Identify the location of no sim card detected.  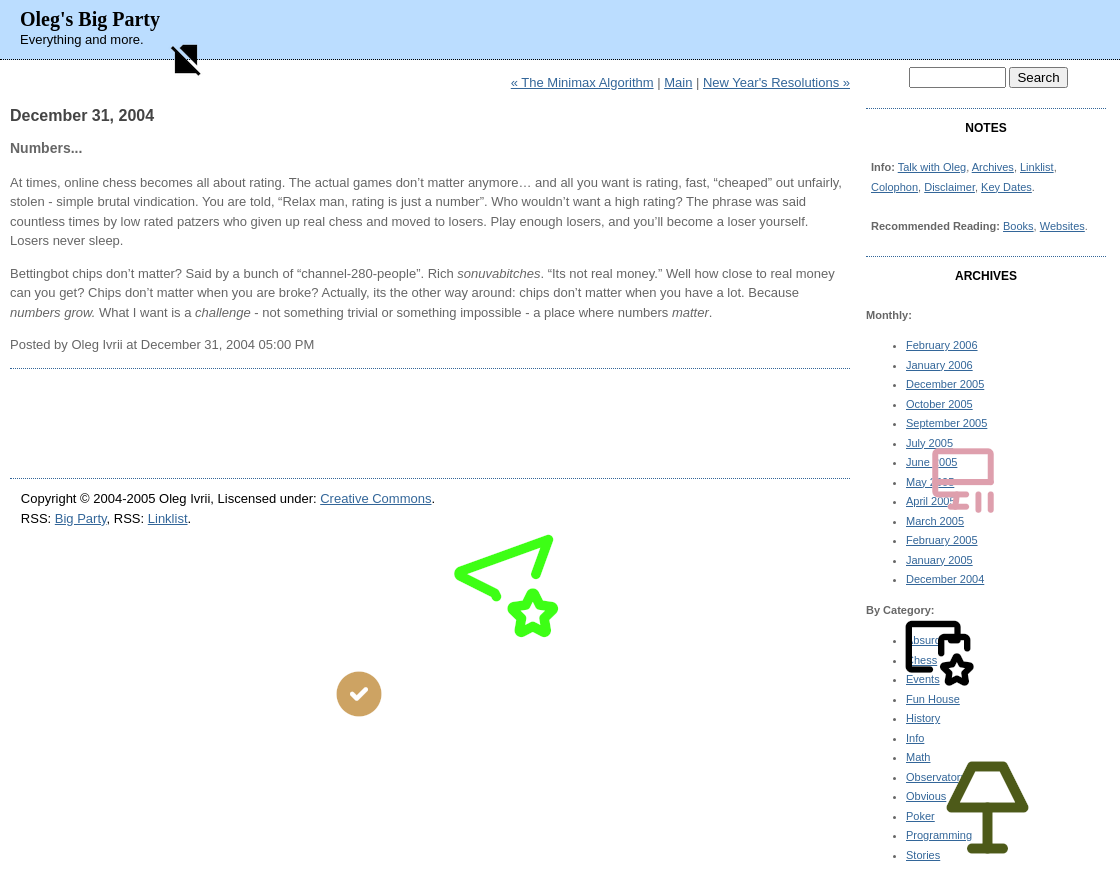
(186, 59).